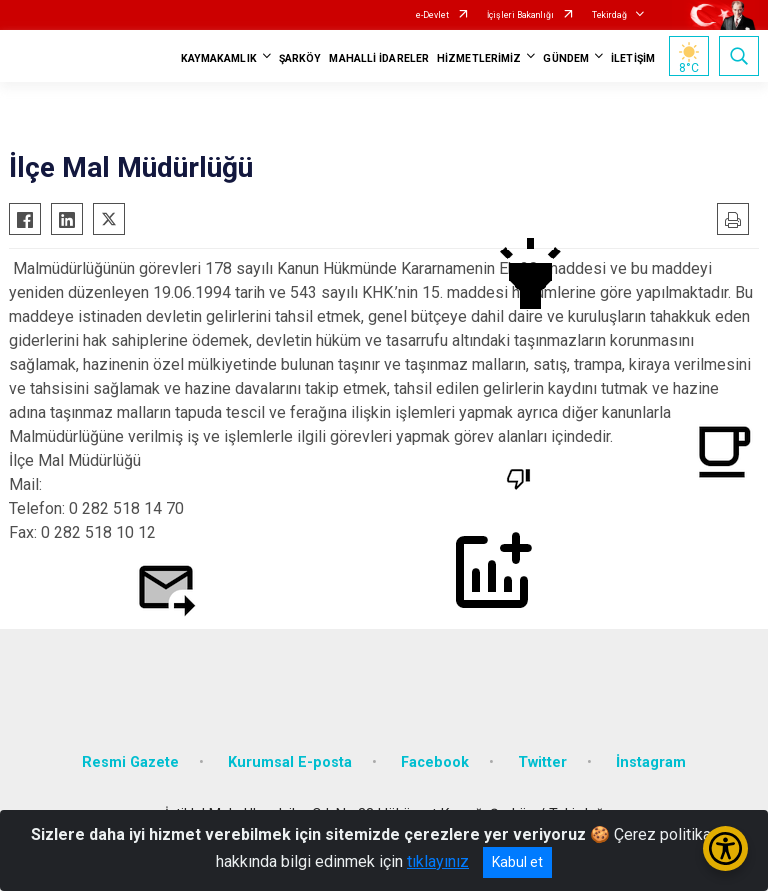 This screenshot has width=768, height=891. Describe the element at coordinates (492, 572) in the screenshot. I see `add a new chart or graph` at that location.